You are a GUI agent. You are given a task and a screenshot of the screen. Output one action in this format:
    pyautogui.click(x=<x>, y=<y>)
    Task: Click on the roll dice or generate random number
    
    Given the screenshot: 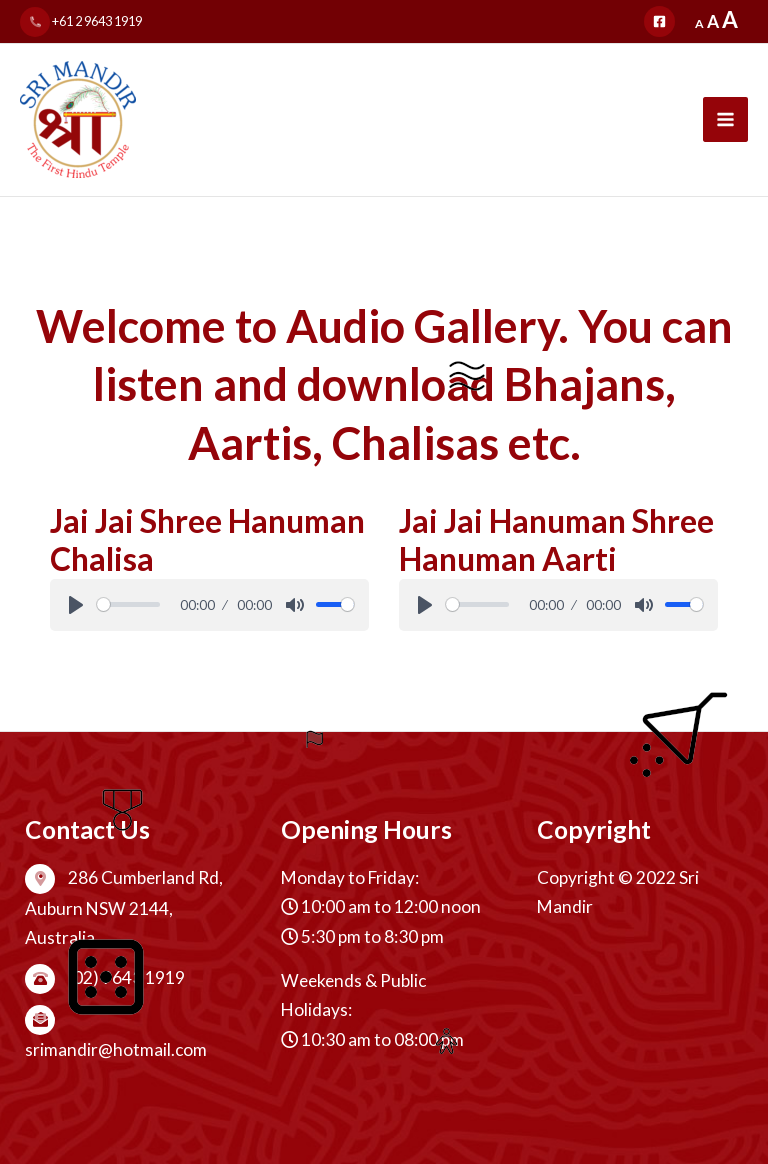 What is the action you would take?
    pyautogui.click(x=106, y=977)
    